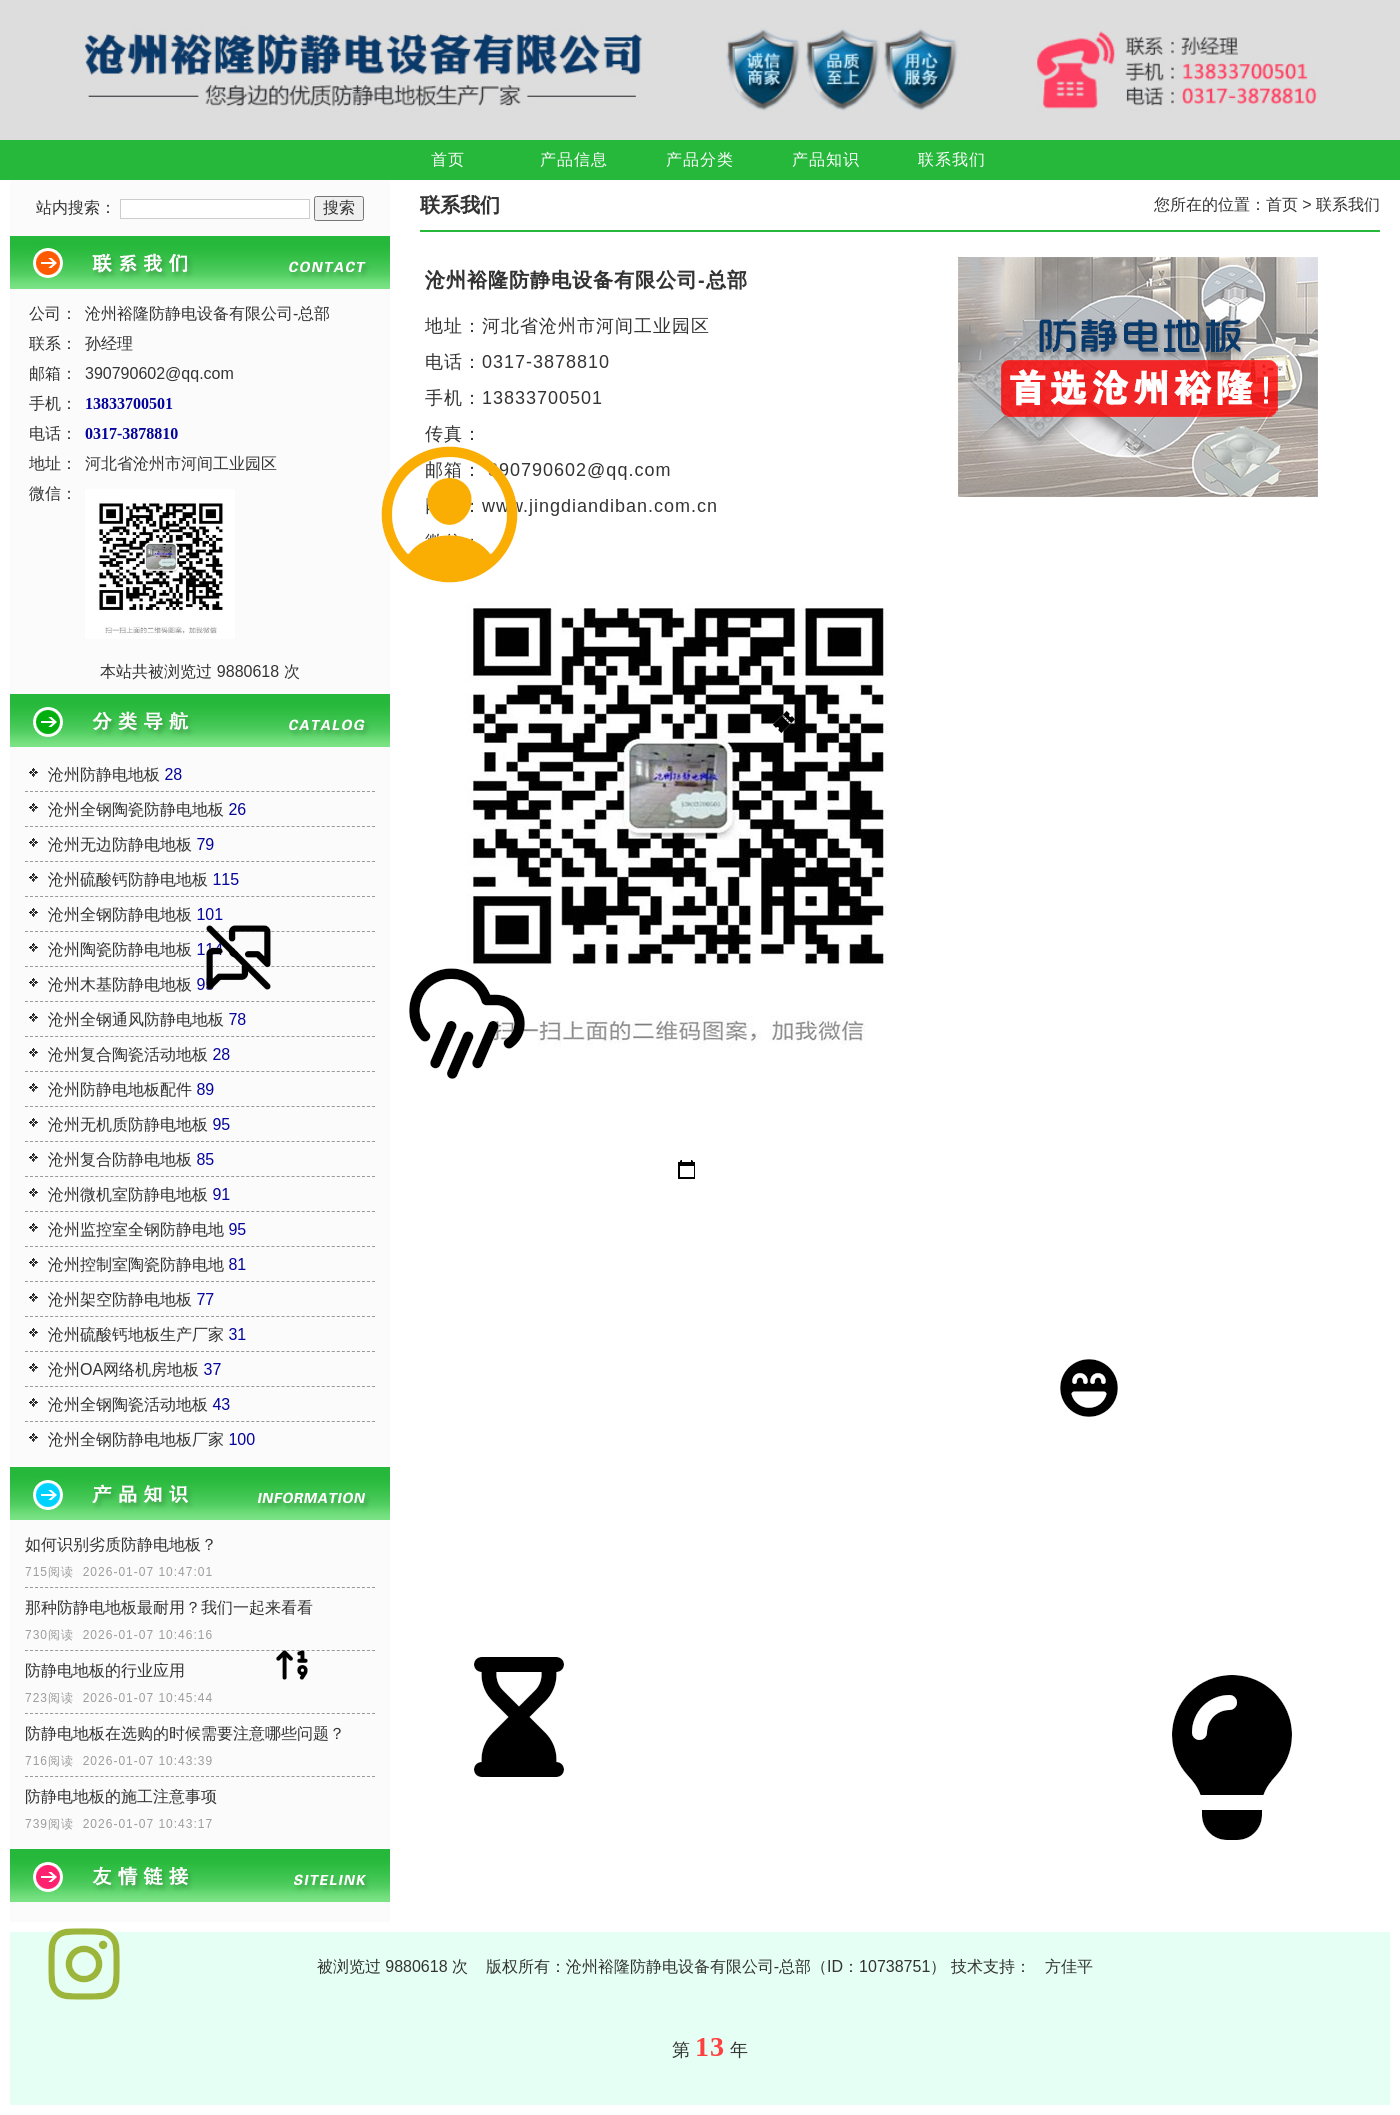  Describe the element at coordinates (238, 957) in the screenshot. I see `mute or disable message notifications` at that location.